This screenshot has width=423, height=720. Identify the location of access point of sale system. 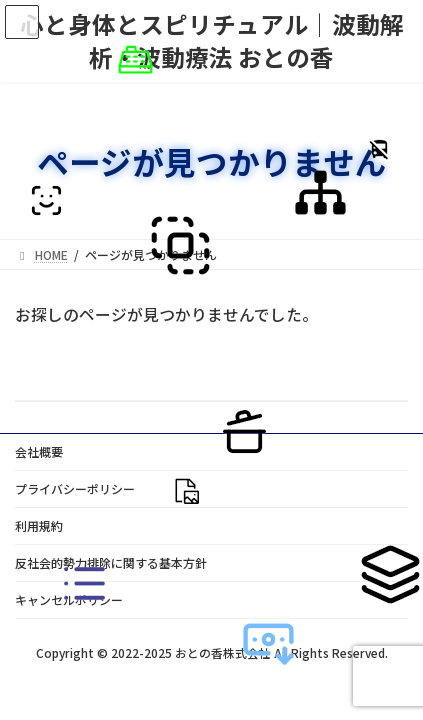
(135, 61).